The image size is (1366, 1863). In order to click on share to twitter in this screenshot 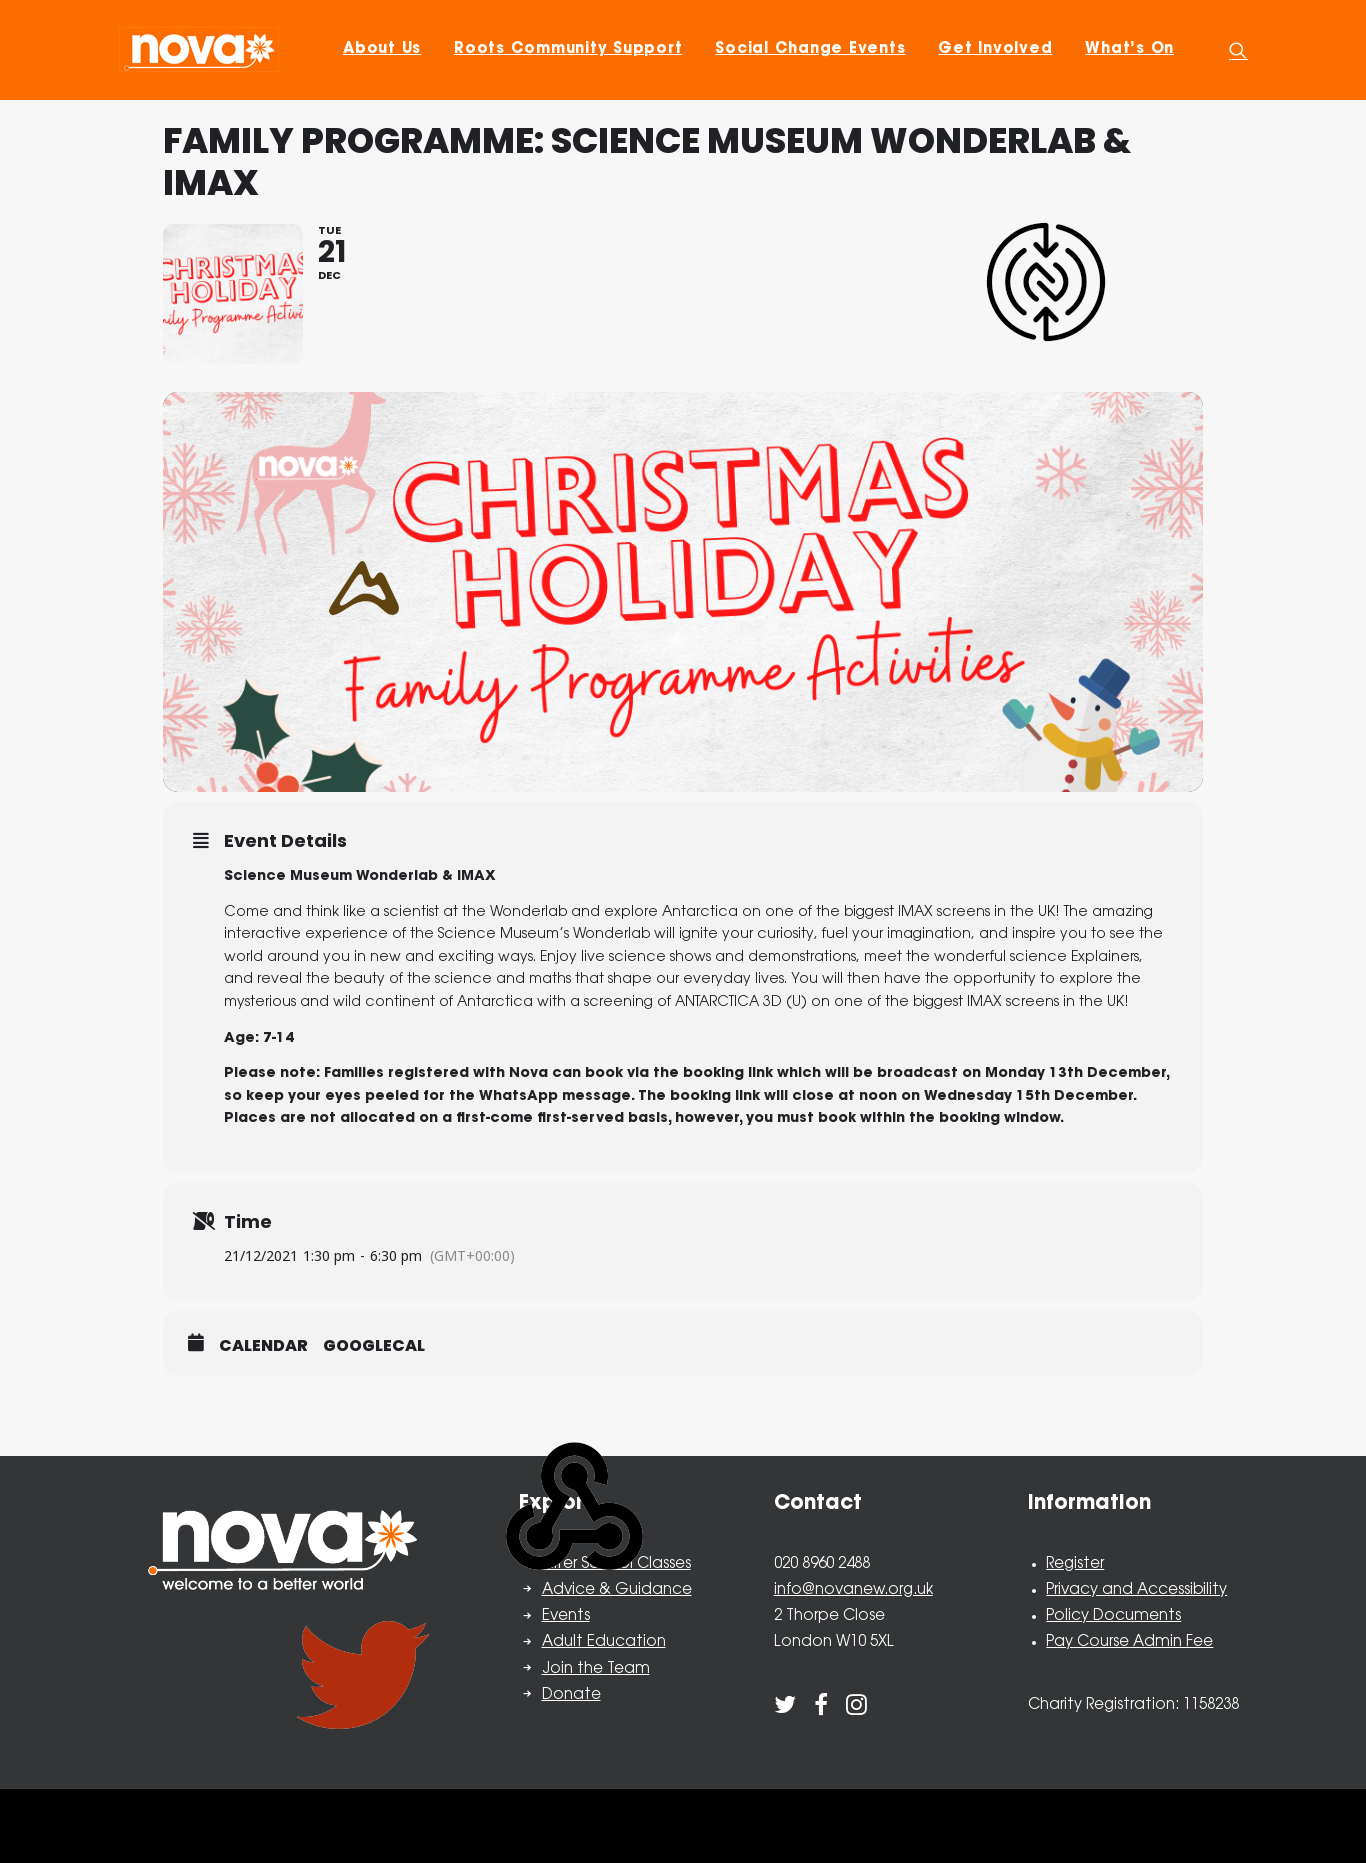, I will do `click(363, 1675)`.